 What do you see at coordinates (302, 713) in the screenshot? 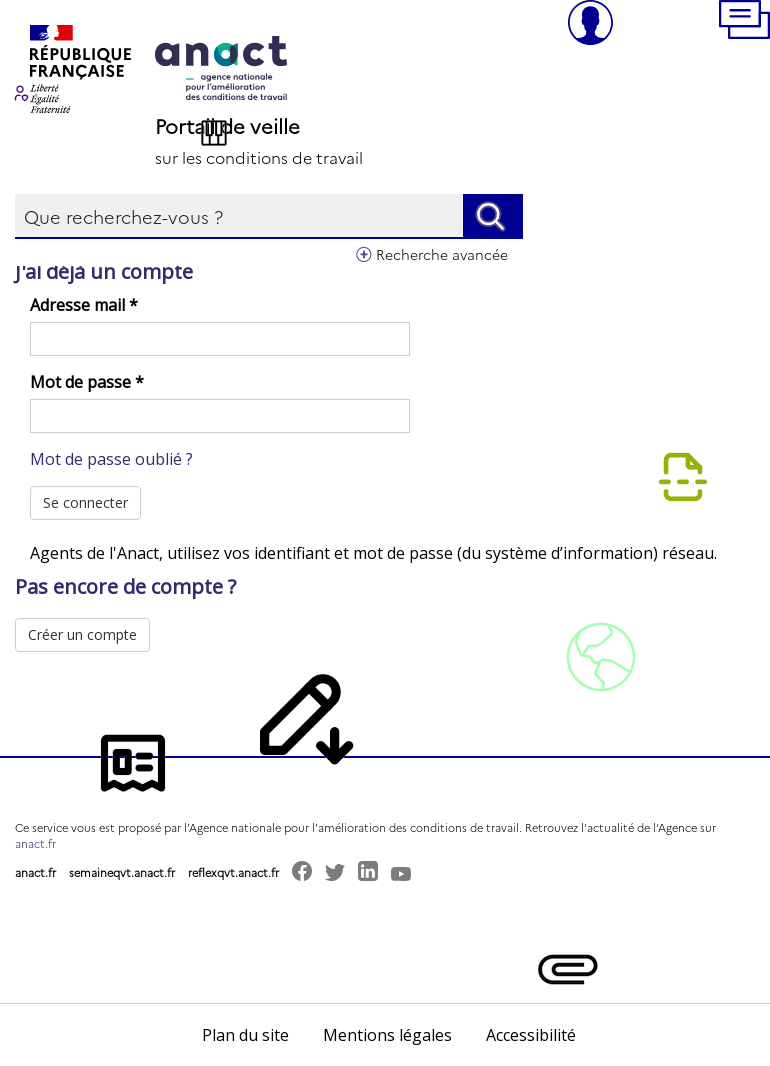
I see `save or submit written content` at bounding box center [302, 713].